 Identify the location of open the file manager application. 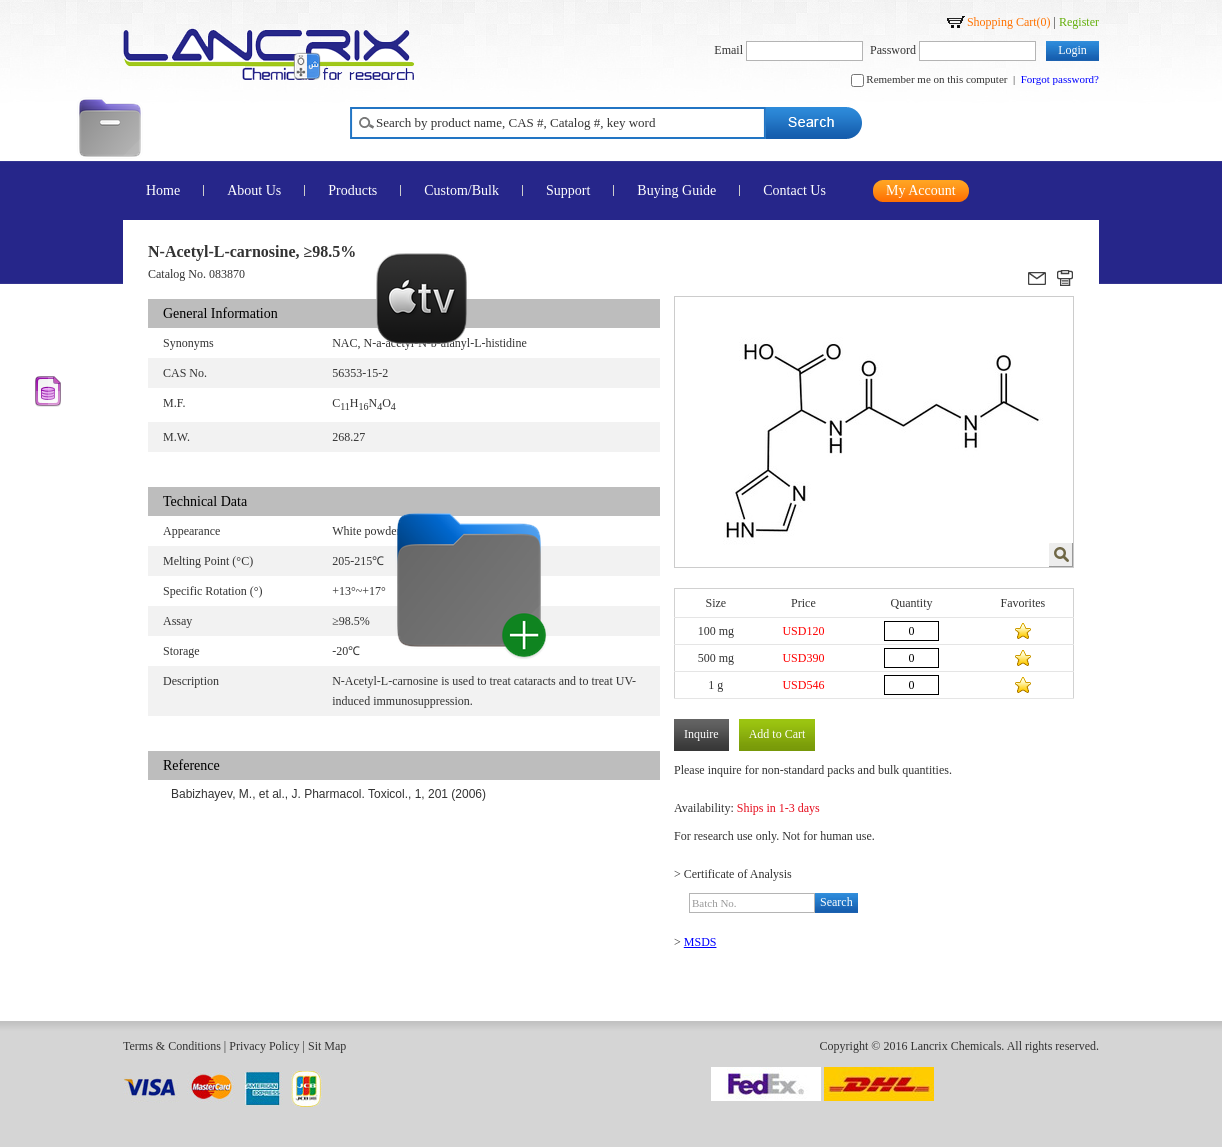
(110, 128).